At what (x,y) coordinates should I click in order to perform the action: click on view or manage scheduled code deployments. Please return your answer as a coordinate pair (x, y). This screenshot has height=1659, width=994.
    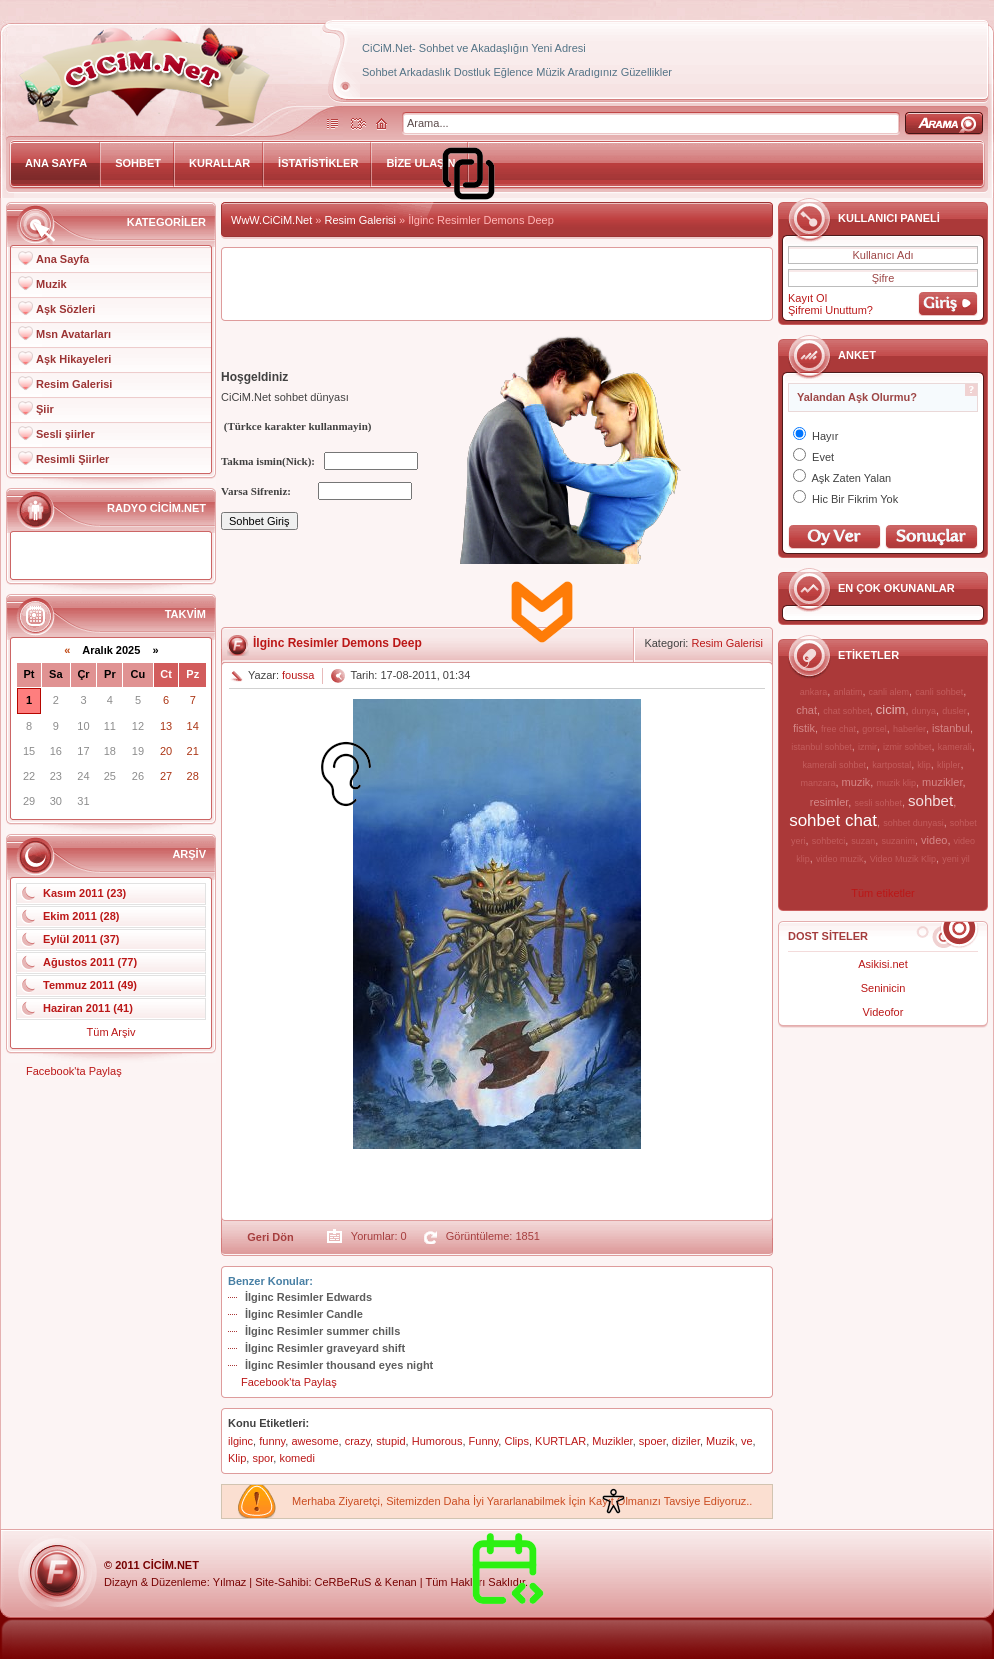
    Looking at the image, I should click on (504, 1568).